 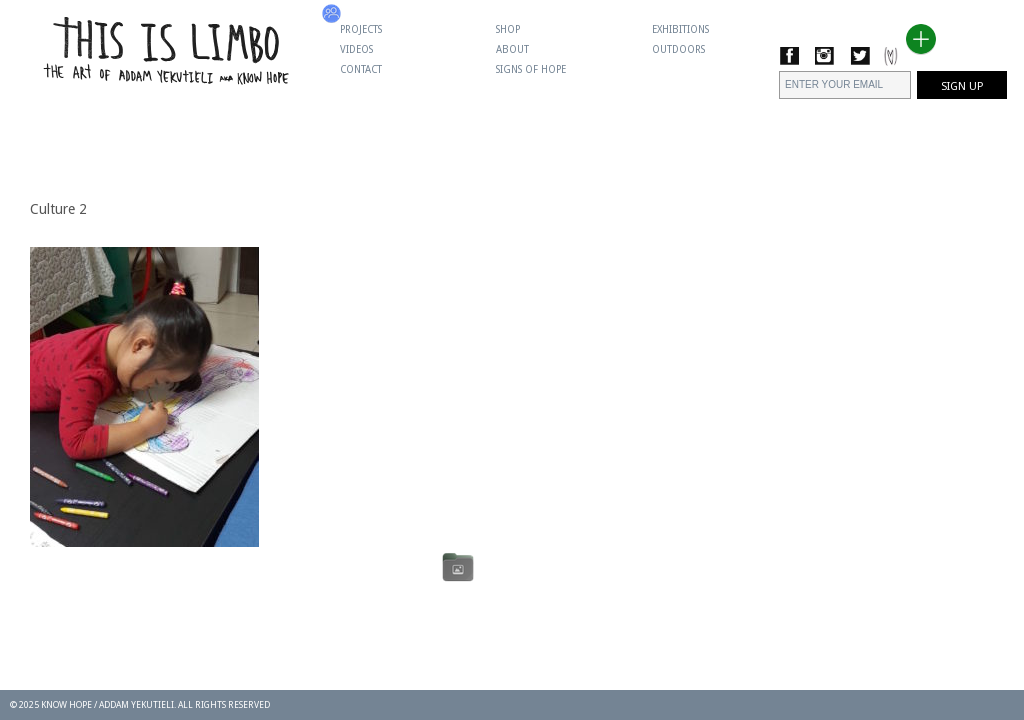 What do you see at coordinates (331, 13) in the screenshot?
I see `access user account and personal settings` at bounding box center [331, 13].